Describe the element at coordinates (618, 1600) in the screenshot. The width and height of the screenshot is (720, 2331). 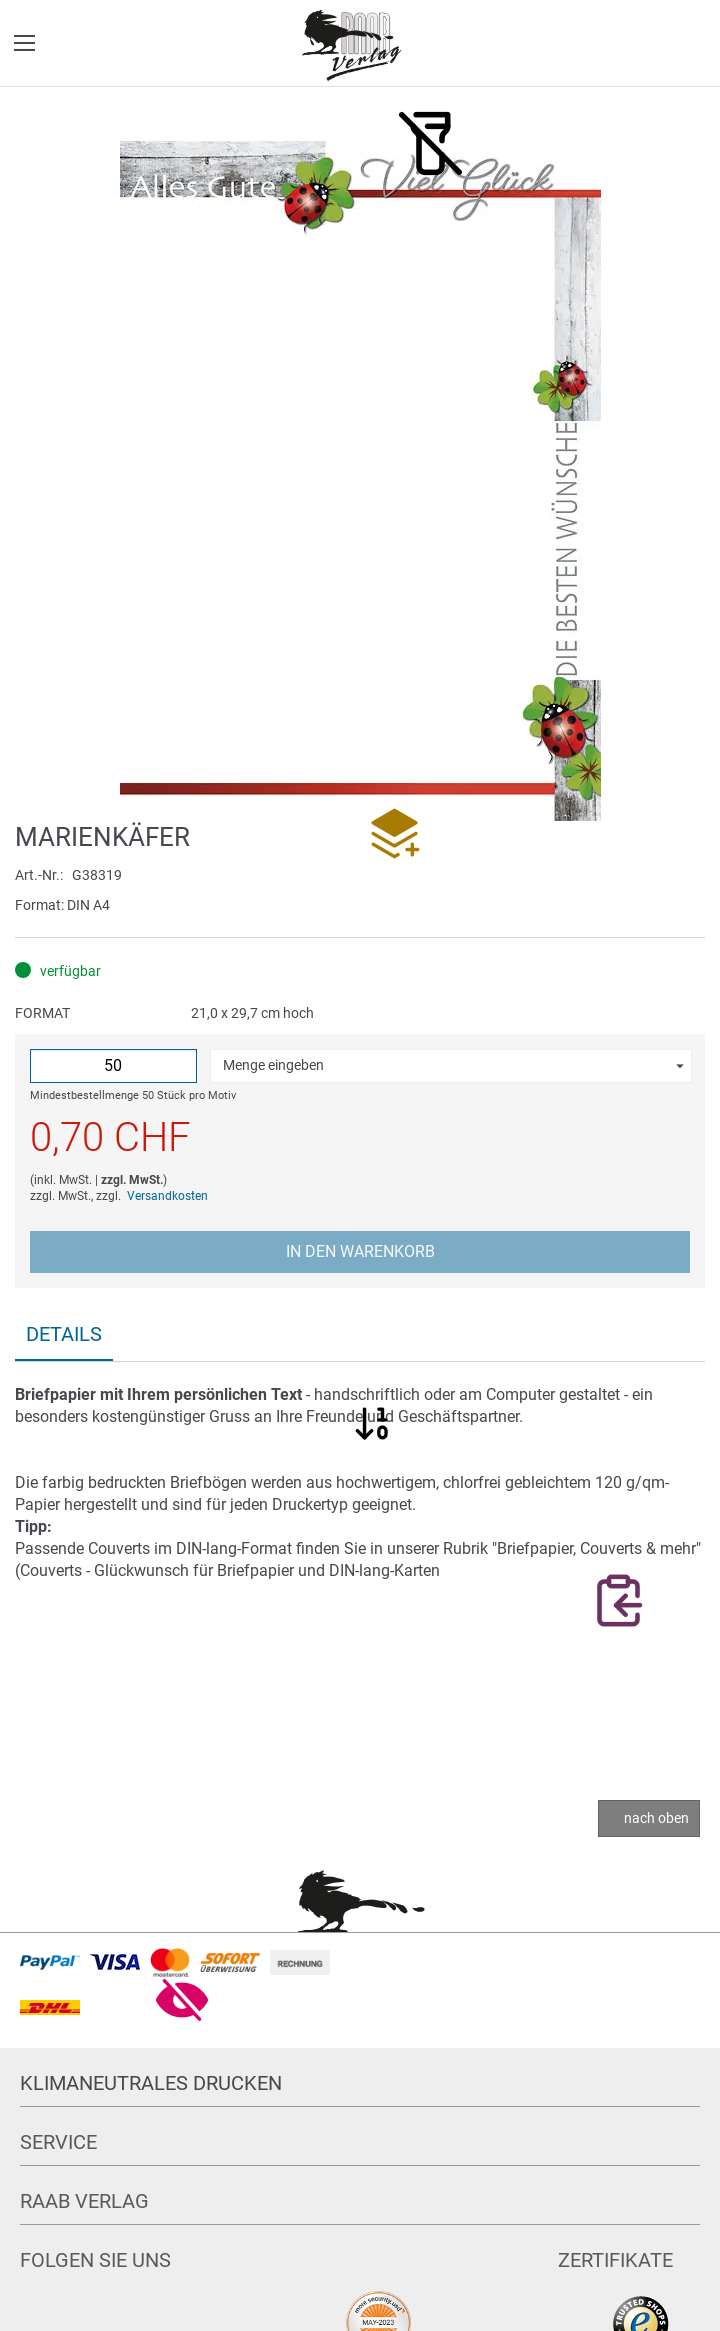
I see `paste content from clipboard` at that location.